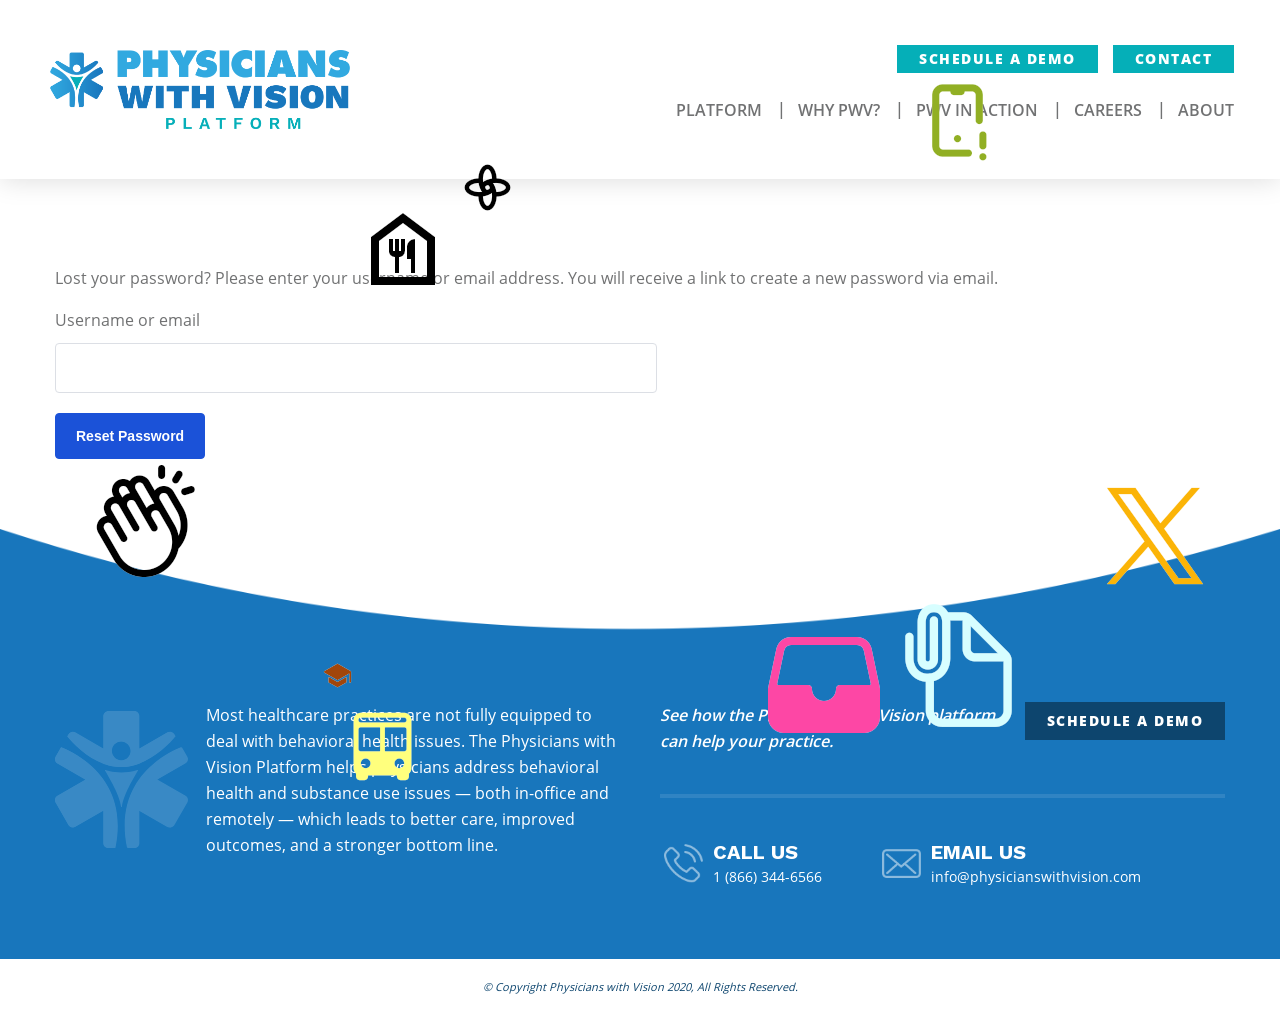  I want to click on attach a document or file, so click(958, 665).